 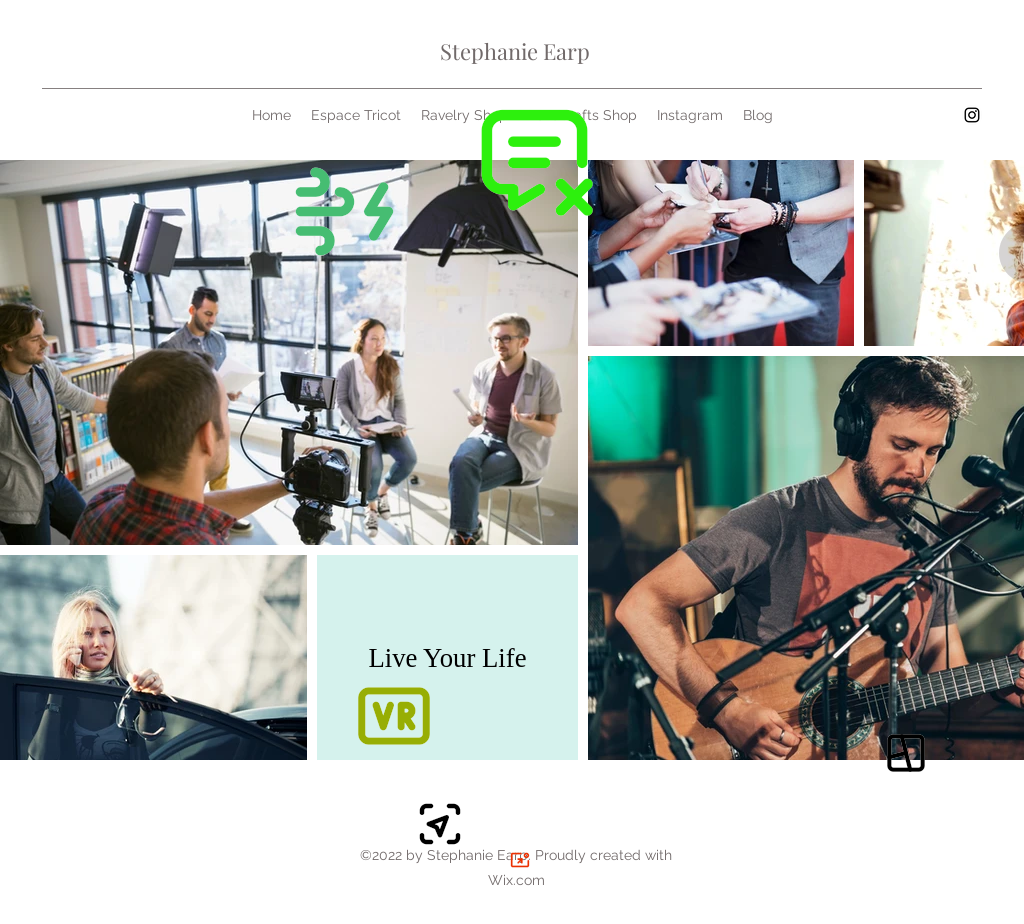 What do you see at coordinates (520, 860) in the screenshot?
I see `pin this item to quick access` at bounding box center [520, 860].